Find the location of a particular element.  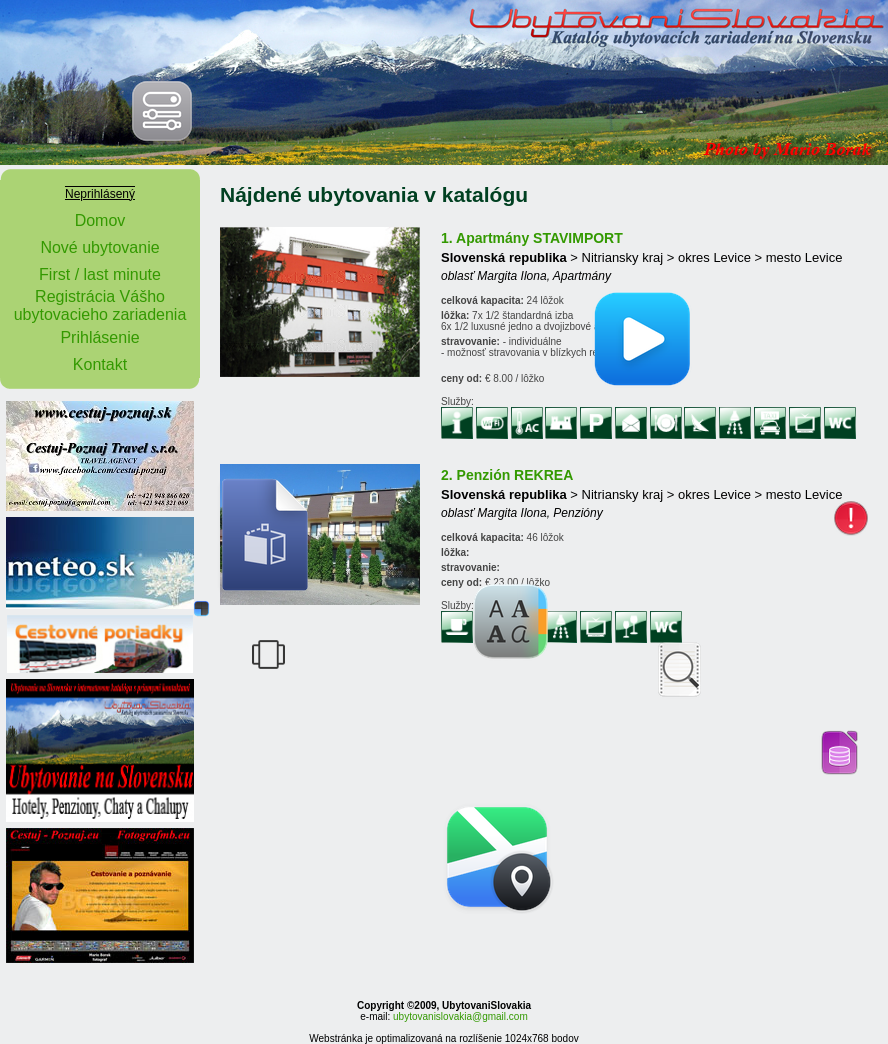

open the fonts management app is located at coordinates (510, 621).